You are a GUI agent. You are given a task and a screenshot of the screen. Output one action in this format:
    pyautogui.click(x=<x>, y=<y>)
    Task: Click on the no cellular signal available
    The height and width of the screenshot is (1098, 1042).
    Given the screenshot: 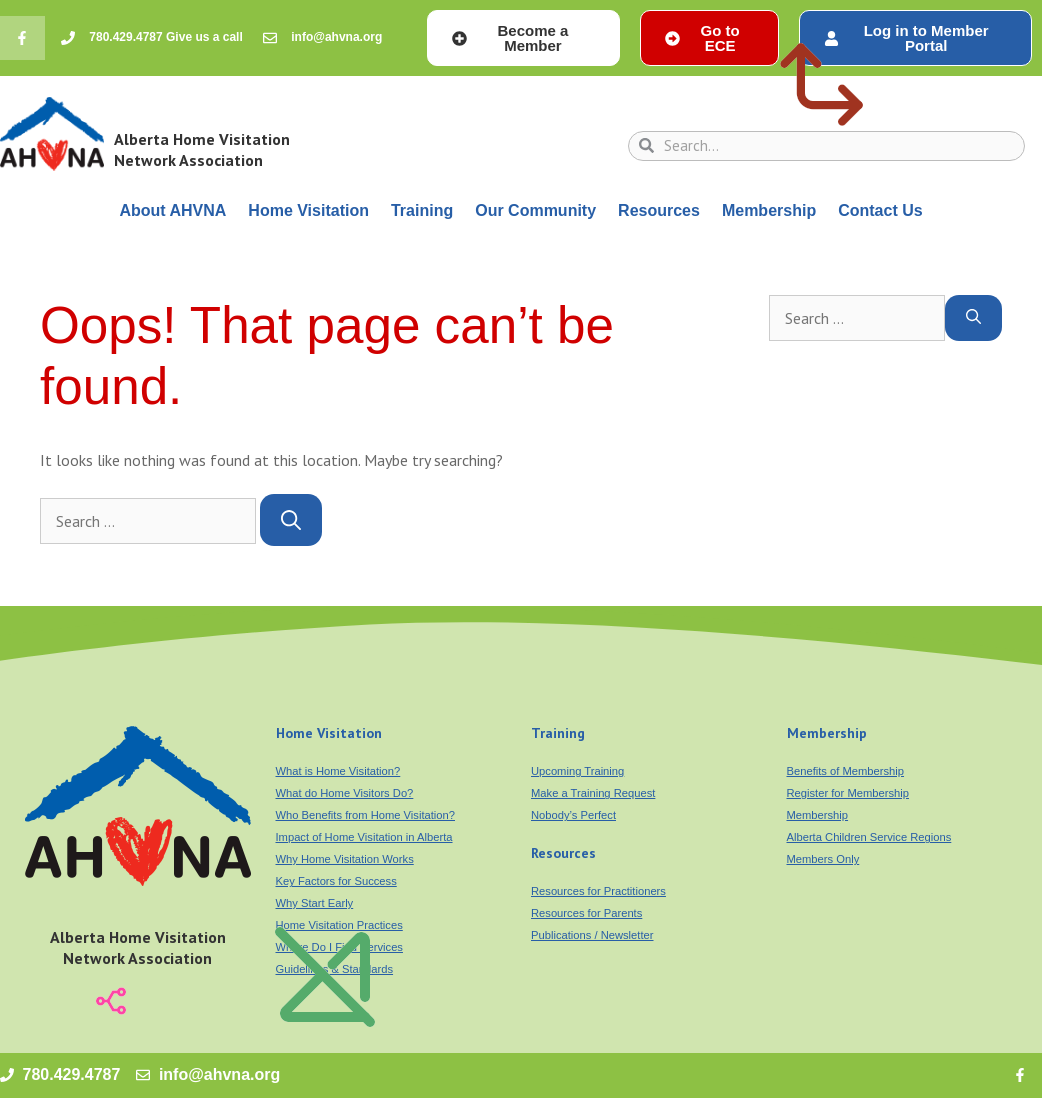 What is the action you would take?
    pyautogui.click(x=325, y=977)
    